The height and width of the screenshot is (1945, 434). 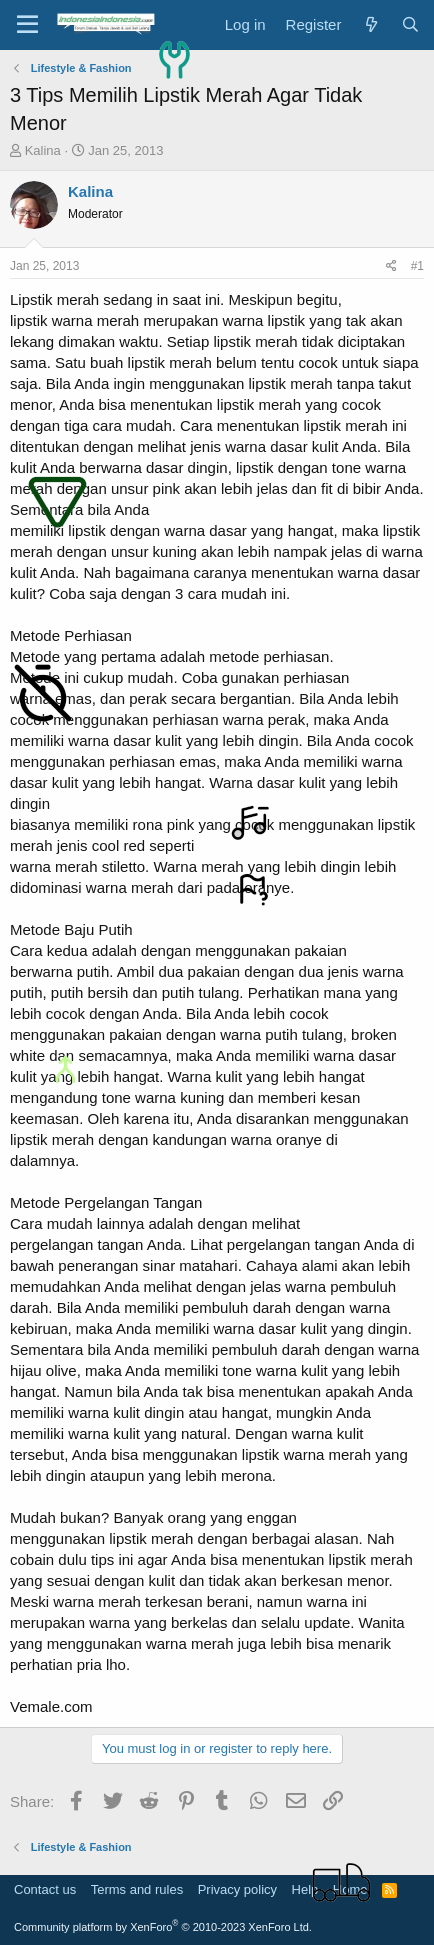 What do you see at coordinates (57, 500) in the screenshot?
I see `expand dropdown menu` at bounding box center [57, 500].